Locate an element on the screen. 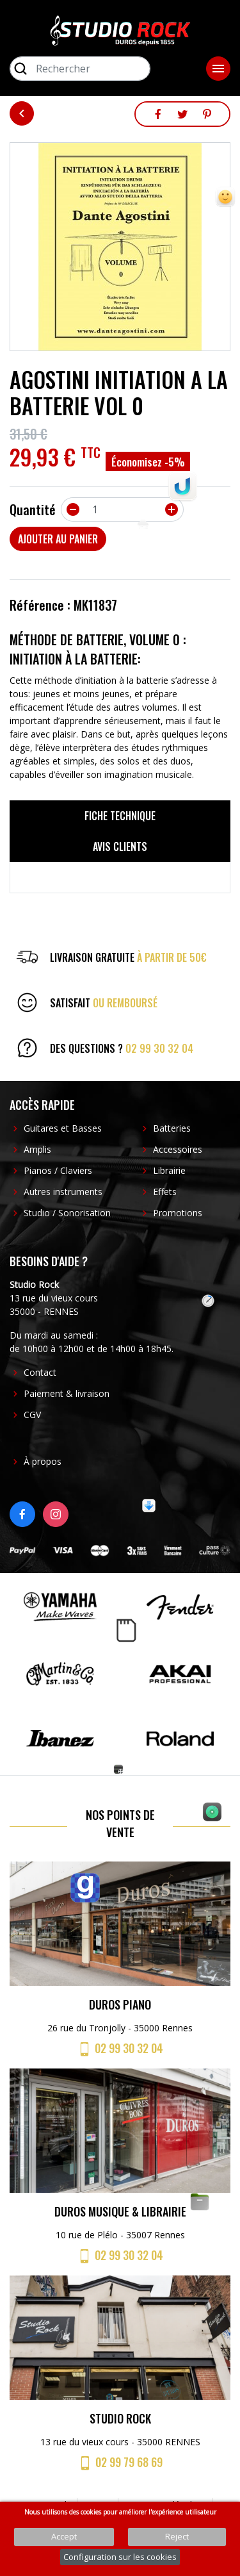 This screenshot has height=2576, width=240. open sysprof system profiler is located at coordinates (208, 1301).